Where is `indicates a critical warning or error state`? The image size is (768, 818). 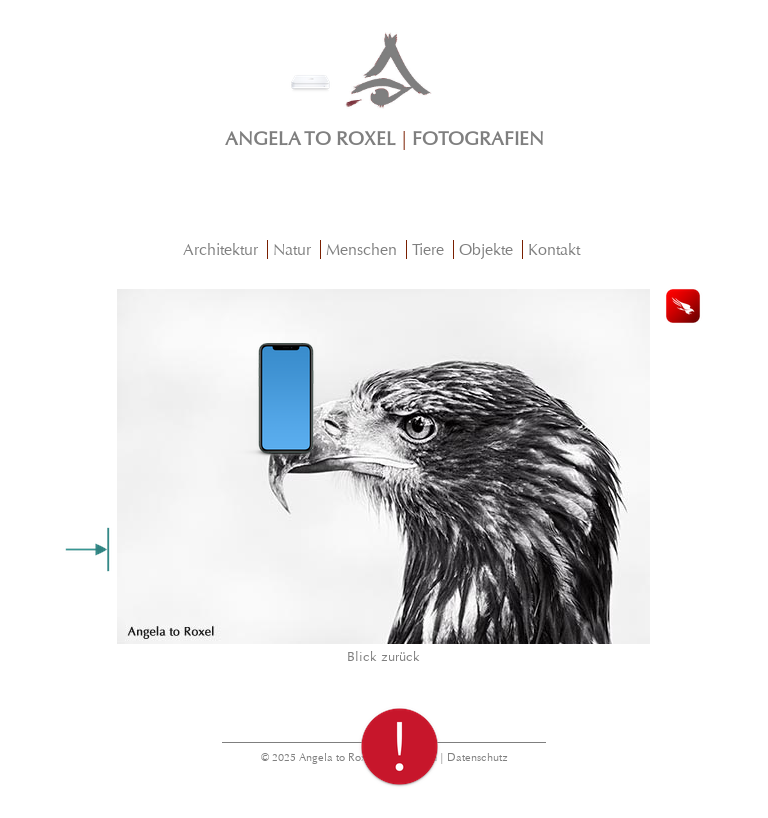
indicates a critical warning or error state is located at coordinates (399, 746).